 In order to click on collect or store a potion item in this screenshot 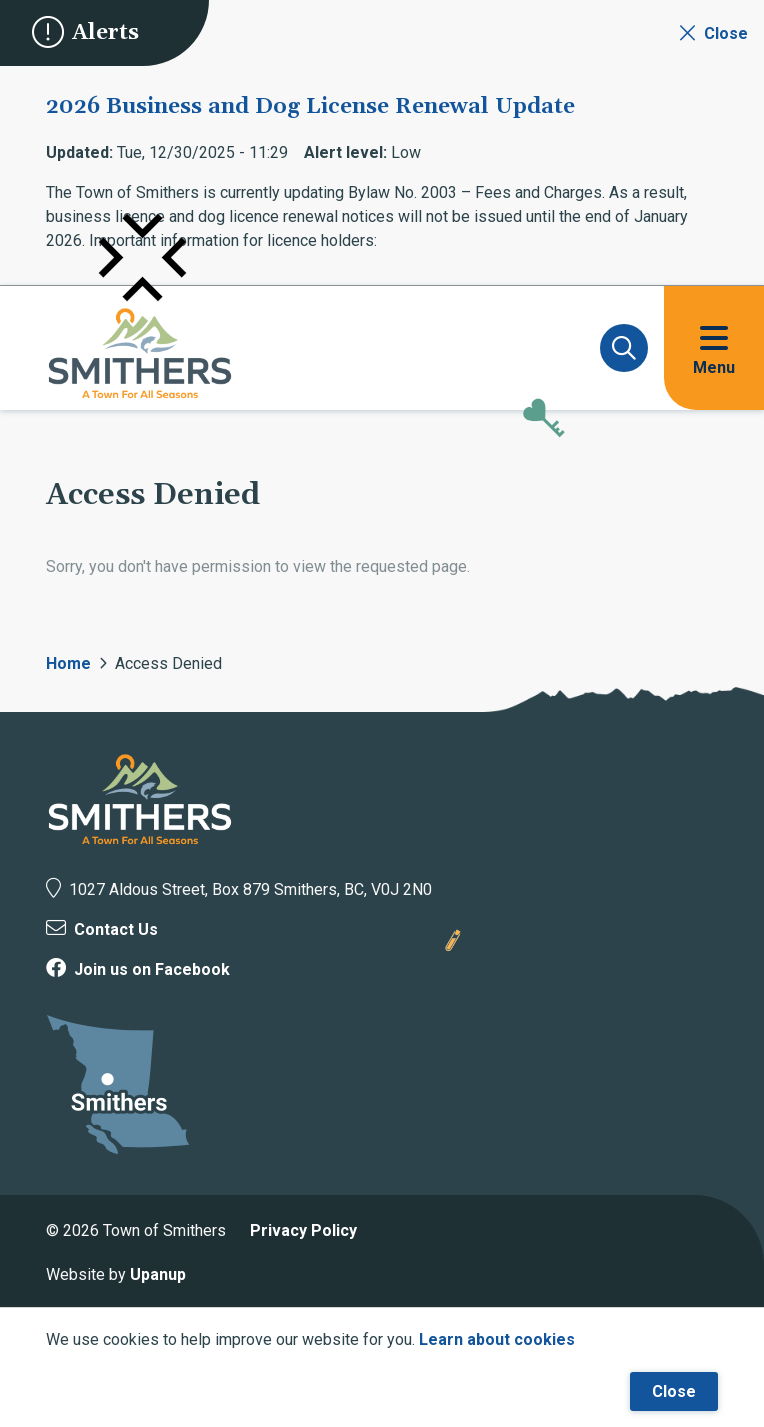, I will do `click(452, 940)`.